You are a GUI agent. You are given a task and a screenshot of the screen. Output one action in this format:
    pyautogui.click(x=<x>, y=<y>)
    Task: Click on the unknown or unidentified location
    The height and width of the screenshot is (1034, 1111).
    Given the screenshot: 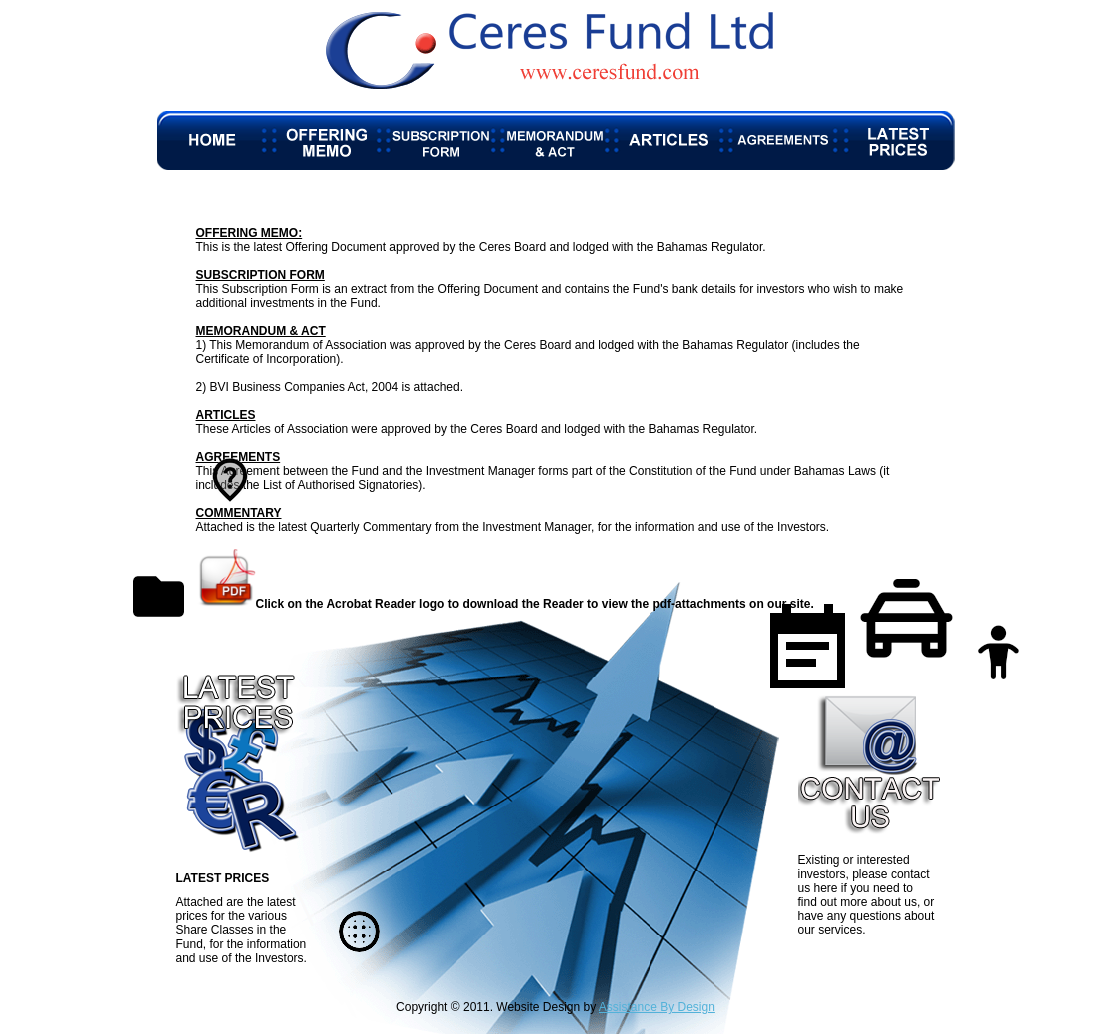 What is the action you would take?
    pyautogui.click(x=230, y=480)
    